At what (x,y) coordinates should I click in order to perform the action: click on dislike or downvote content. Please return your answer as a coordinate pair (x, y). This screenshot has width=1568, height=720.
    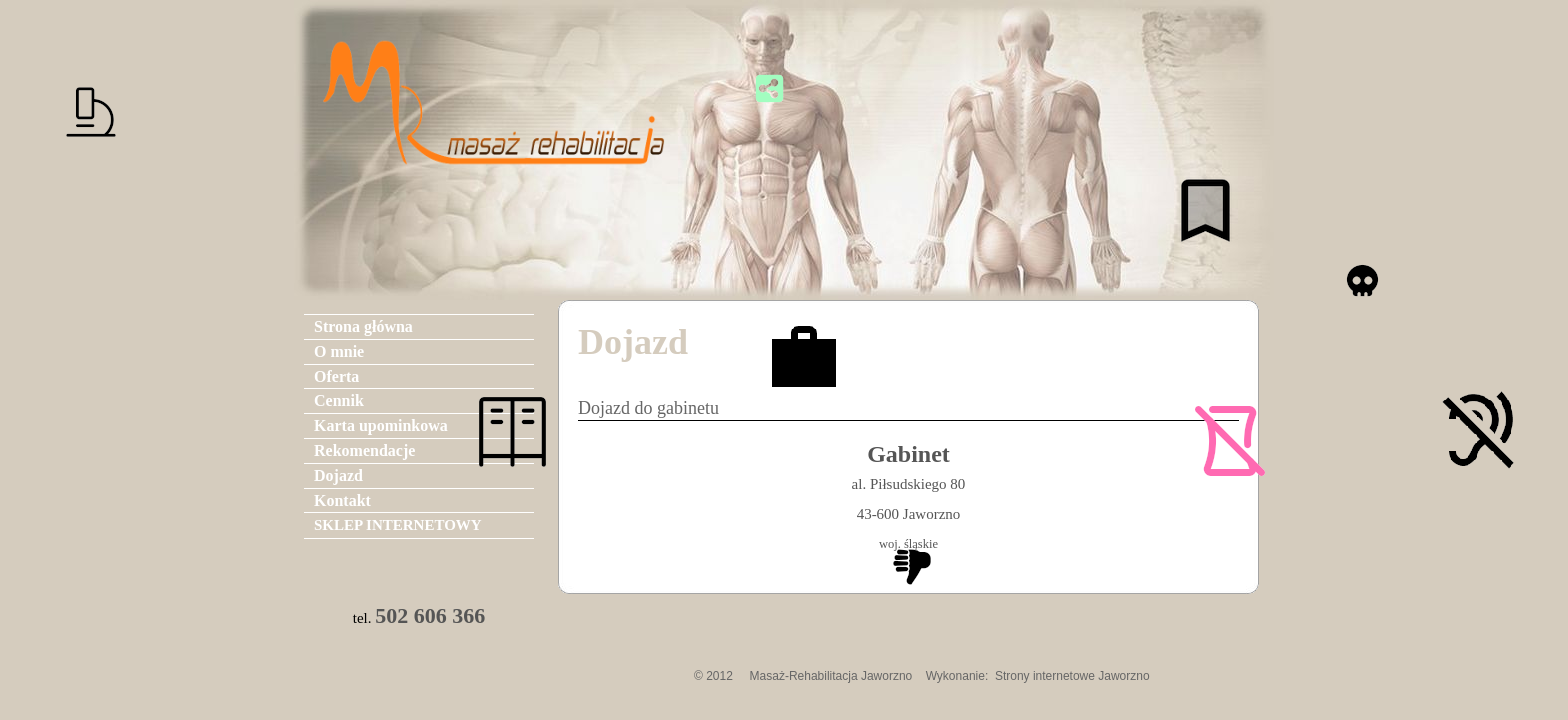
    Looking at the image, I should click on (912, 567).